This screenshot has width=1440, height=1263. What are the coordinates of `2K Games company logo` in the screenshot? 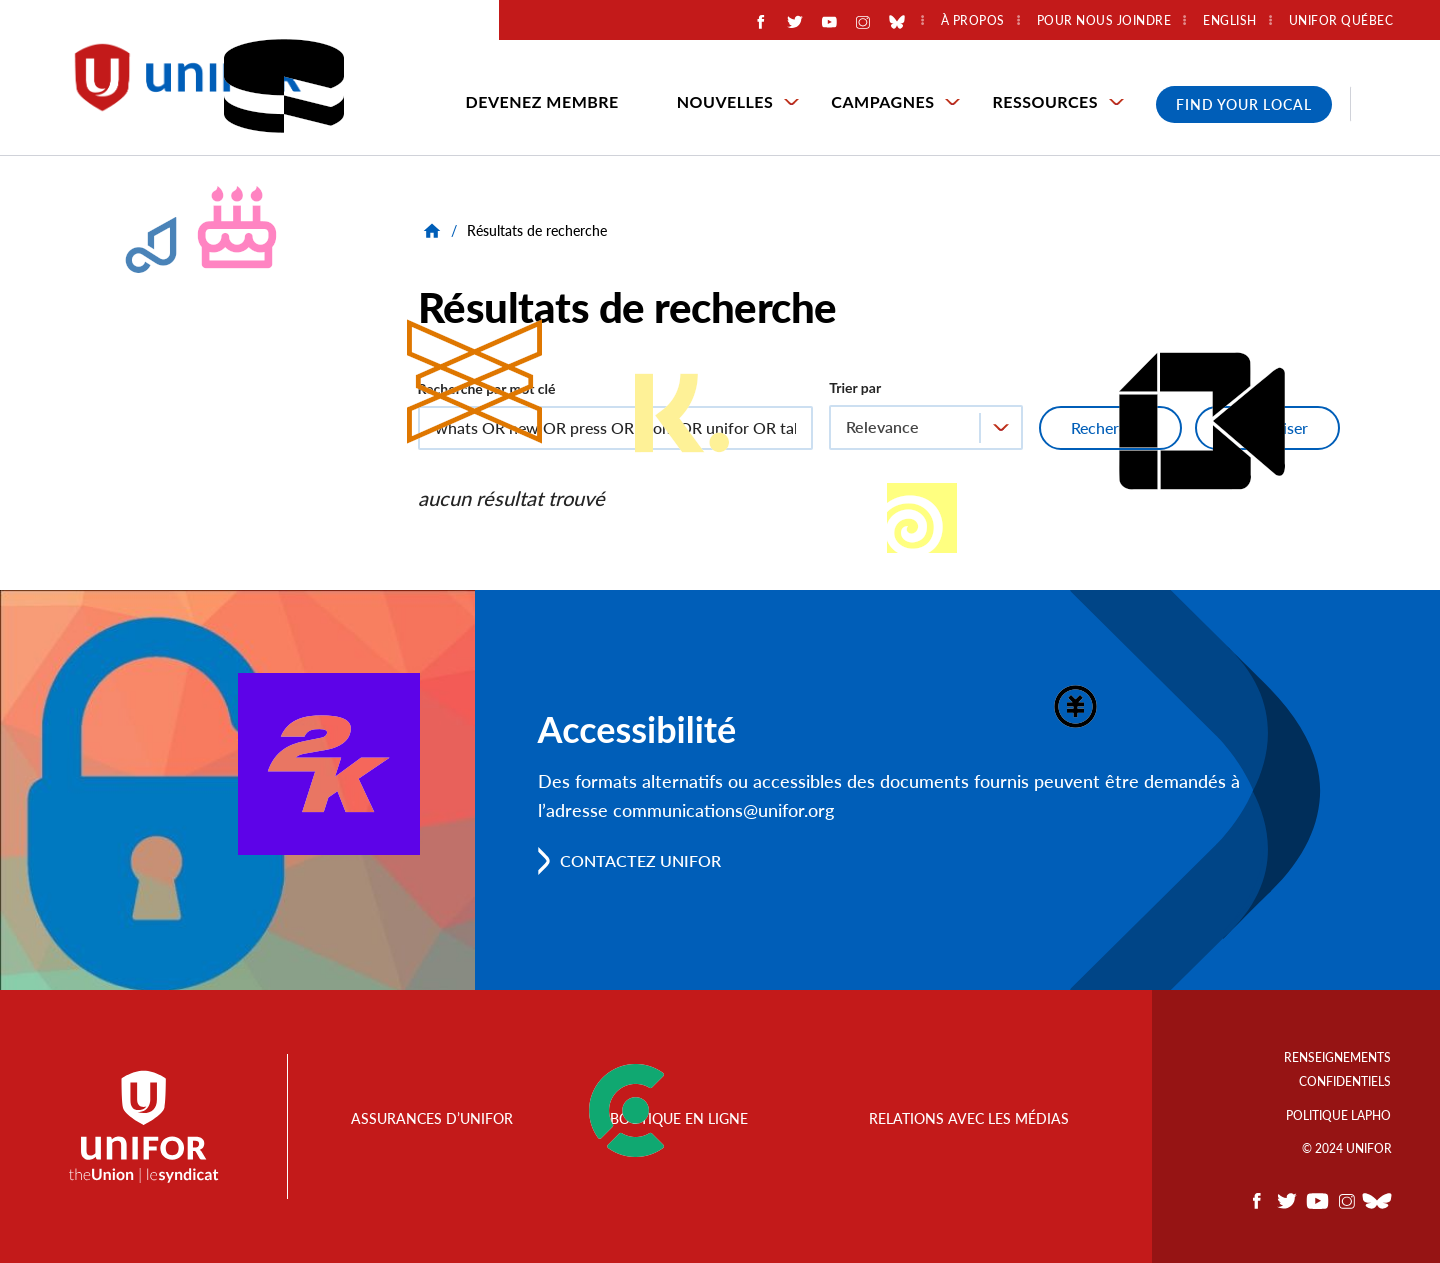 It's located at (329, 764).